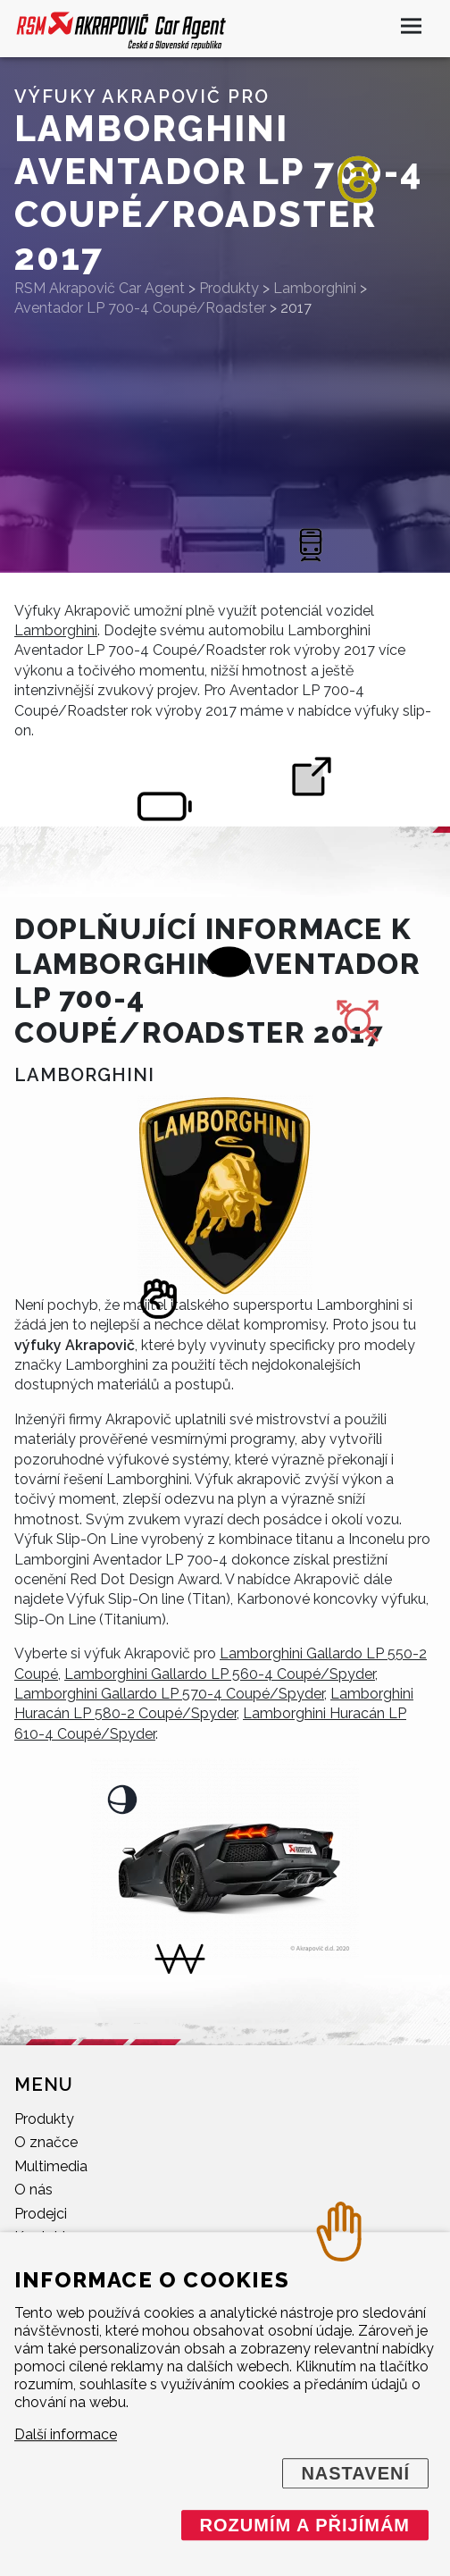 This screenshot has width=450, height=2576. I want to click on indicates battery is completely drained, so click(164, 806).